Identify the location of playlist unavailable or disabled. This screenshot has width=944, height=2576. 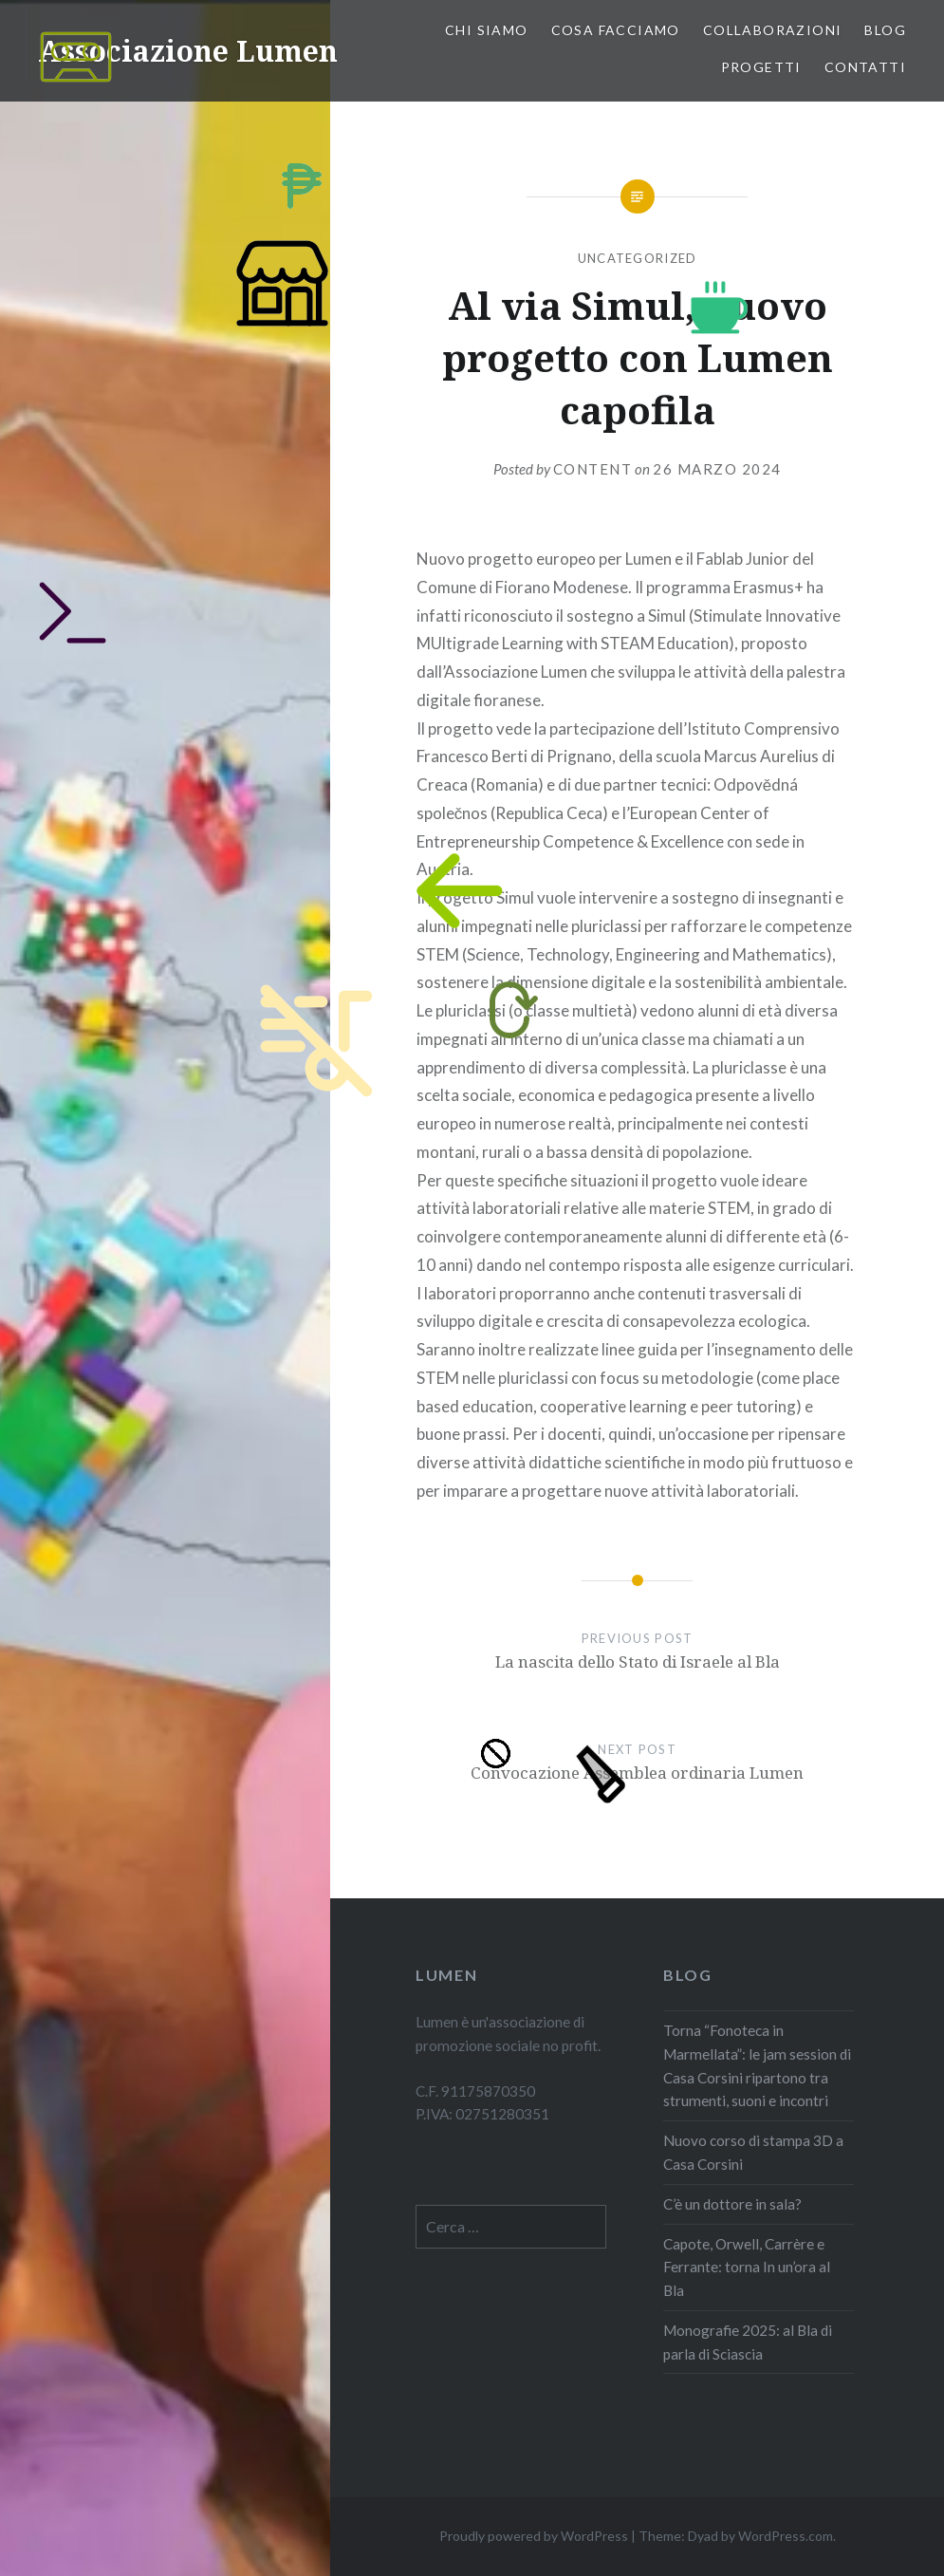
(316, 1040).